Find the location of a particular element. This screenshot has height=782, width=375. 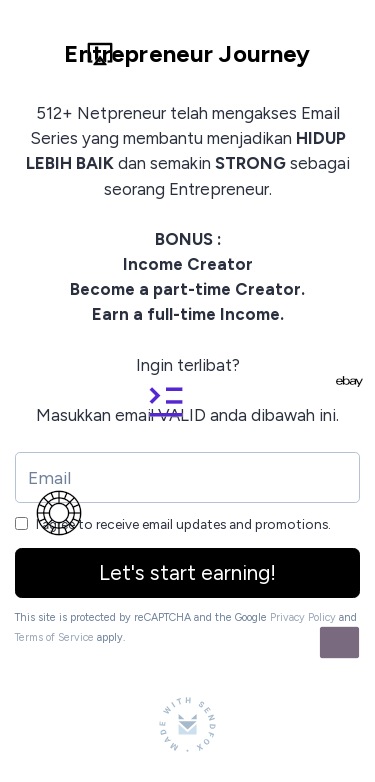

collapse the sidebar menu is located at coordinates (166, 402).